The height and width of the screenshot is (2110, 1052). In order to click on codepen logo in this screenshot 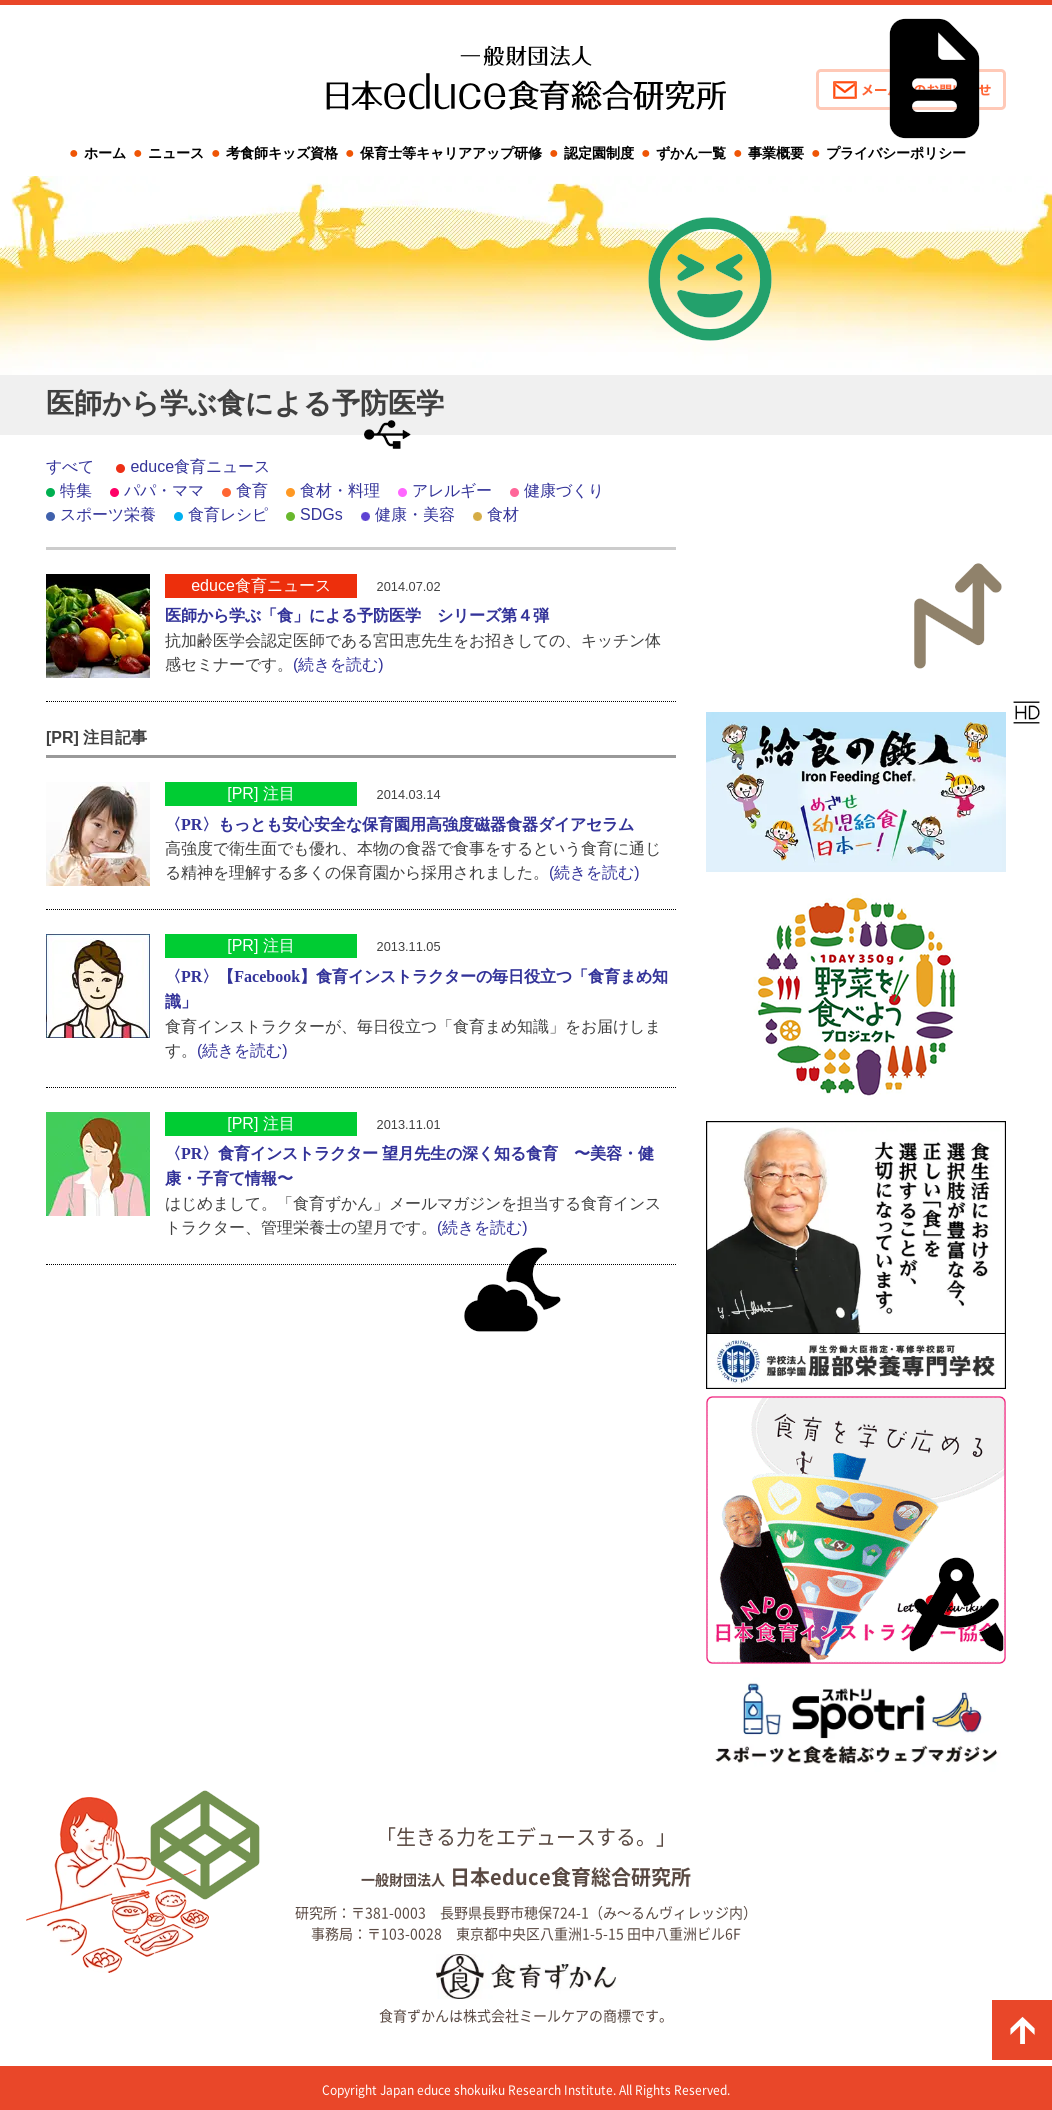, I will do `click(205, 1845)`.